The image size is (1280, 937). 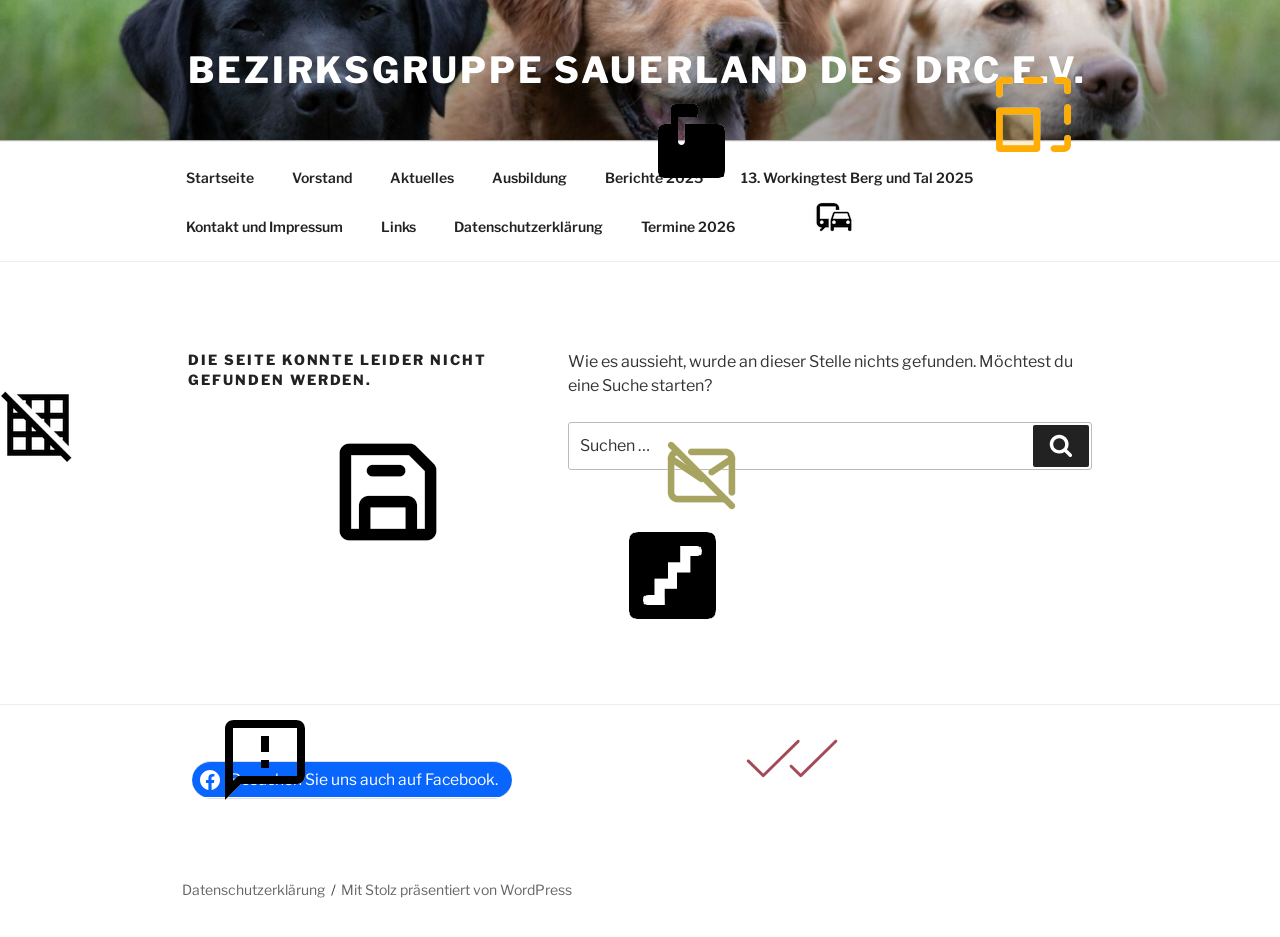 I want to click on view commute options and routes, so click(x=834, y=217).